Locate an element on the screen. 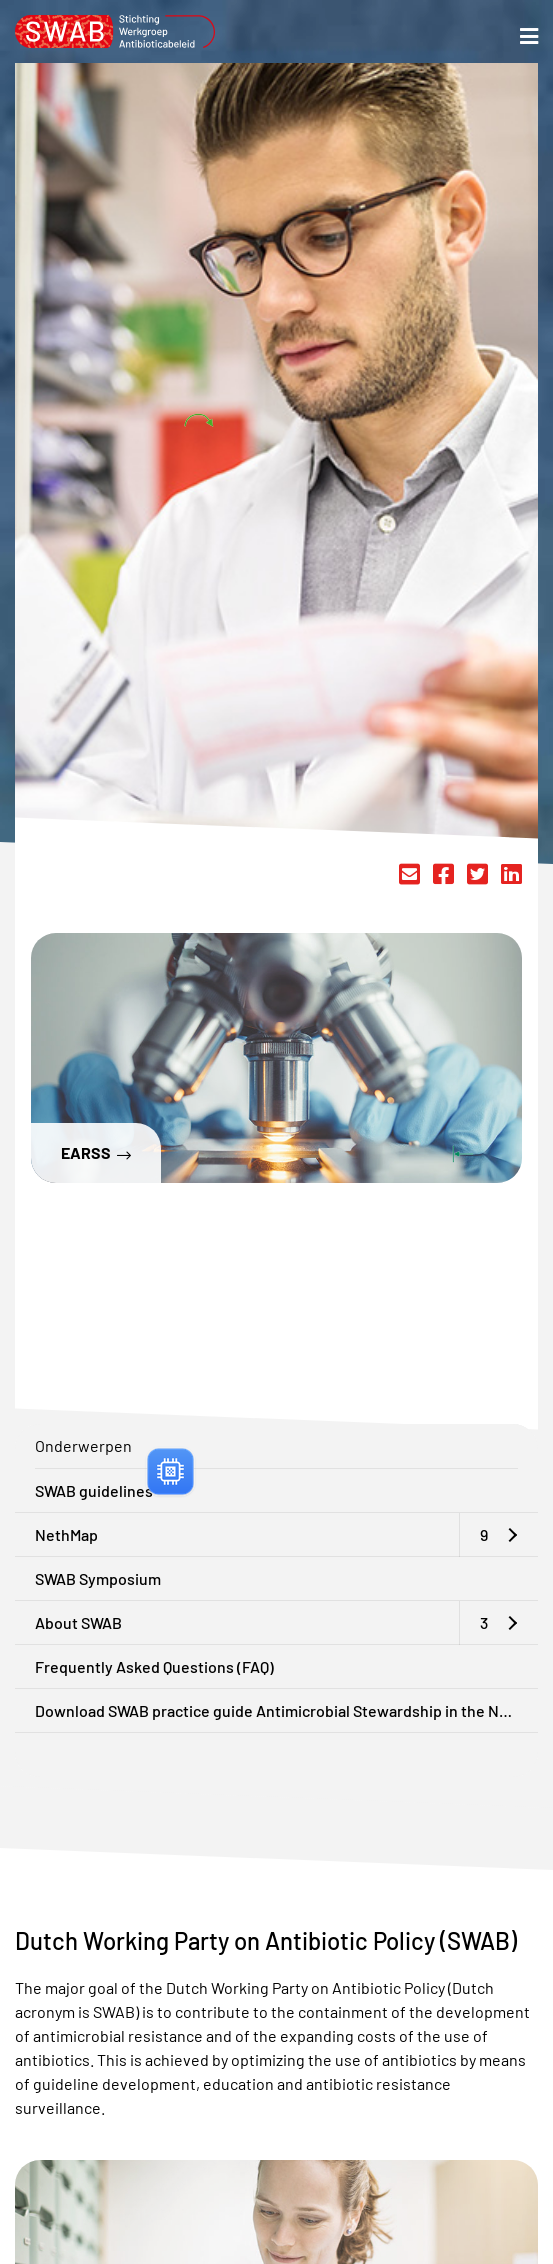 The width and height of the screenshot is (553, 2264). browse electronics or hardware apps is located at coordinates (170, 1471).